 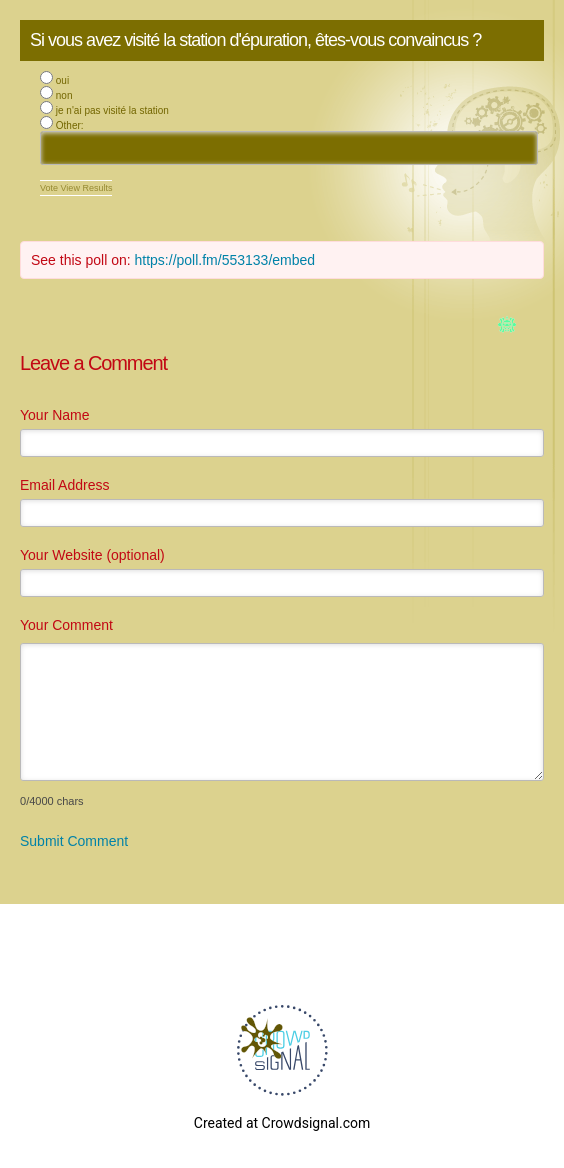 I want to click on indicates a biological or molecular element in a game, so click(x=262, y=1038).